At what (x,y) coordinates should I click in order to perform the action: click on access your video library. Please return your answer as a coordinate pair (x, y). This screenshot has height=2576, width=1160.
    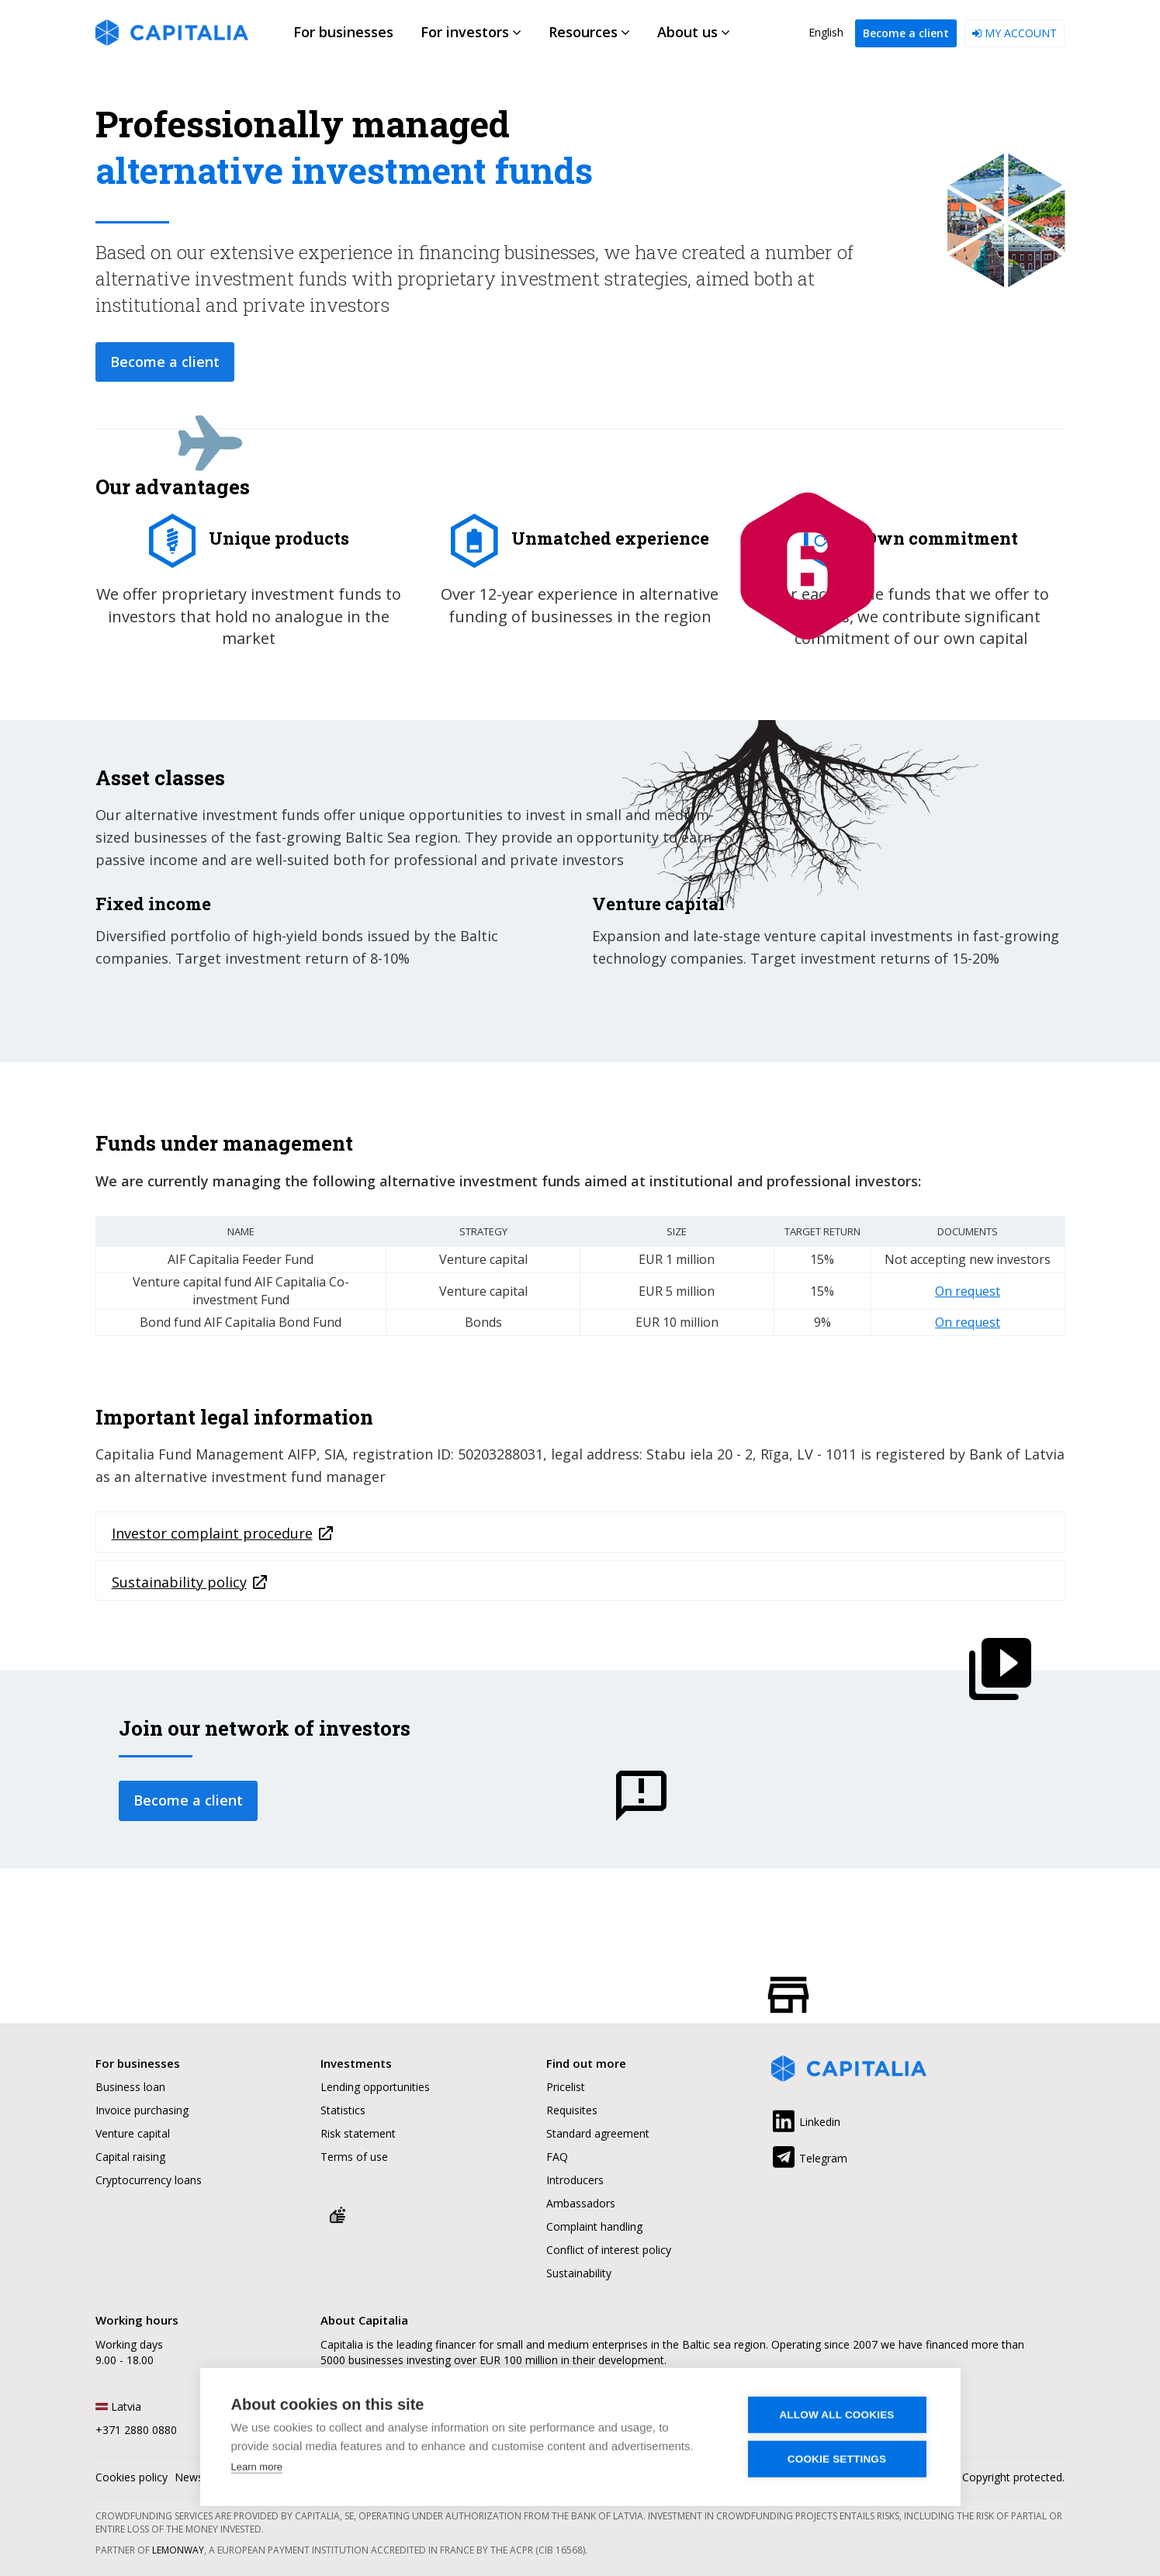
    Looking at the image, I should click on (1000, 1669).